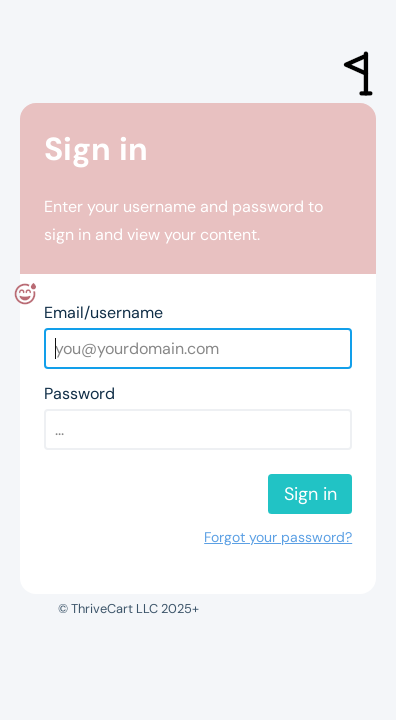 The width and height of the screenshot is (396, 720). What do you see at coordinates (25, 294) in the screenshot?
I see `react with a nervous or relieved expression` at bounding box center [25, 294].